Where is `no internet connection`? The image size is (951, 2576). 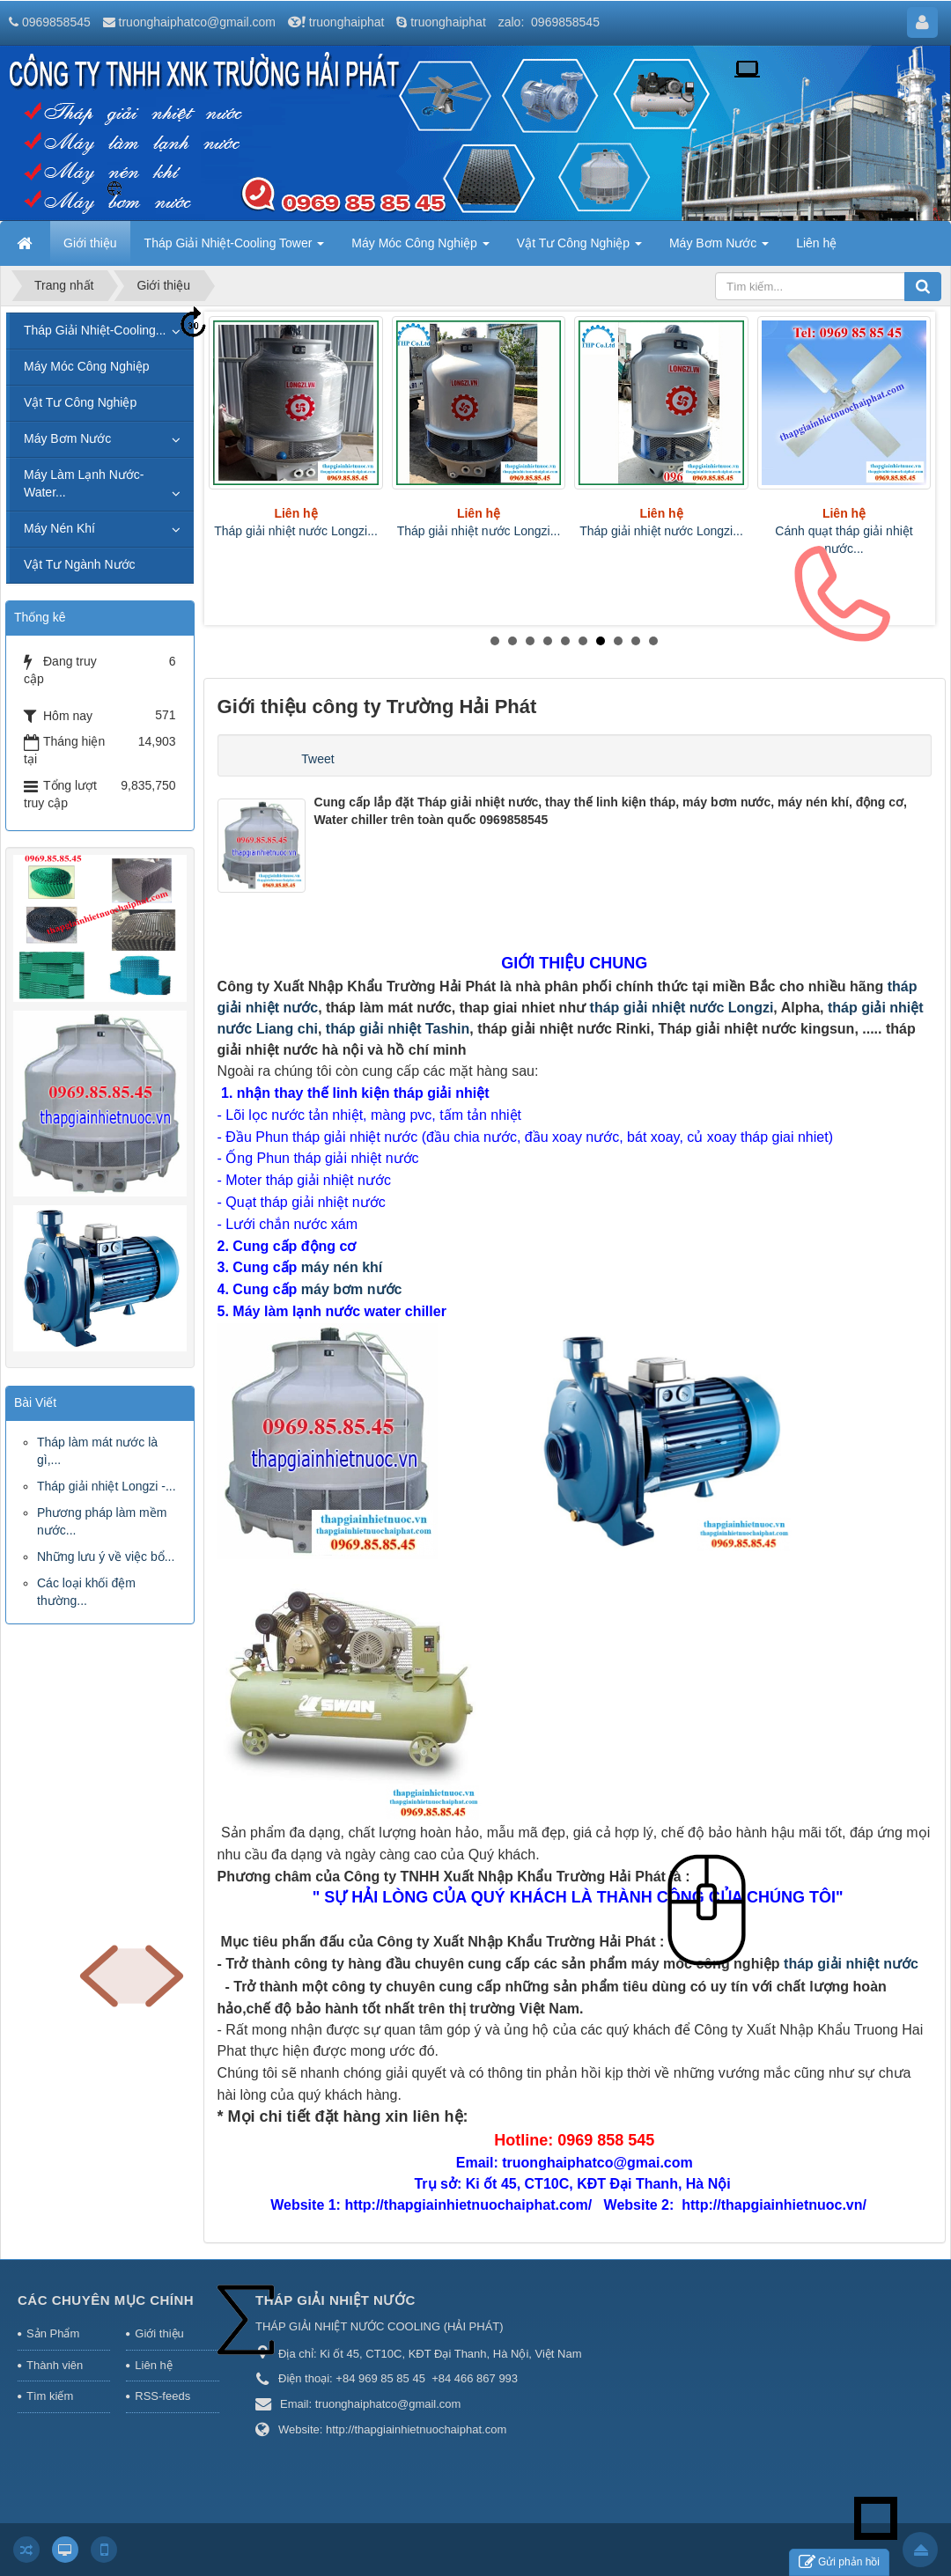
no internet connection is located at coordinates (114, 188).